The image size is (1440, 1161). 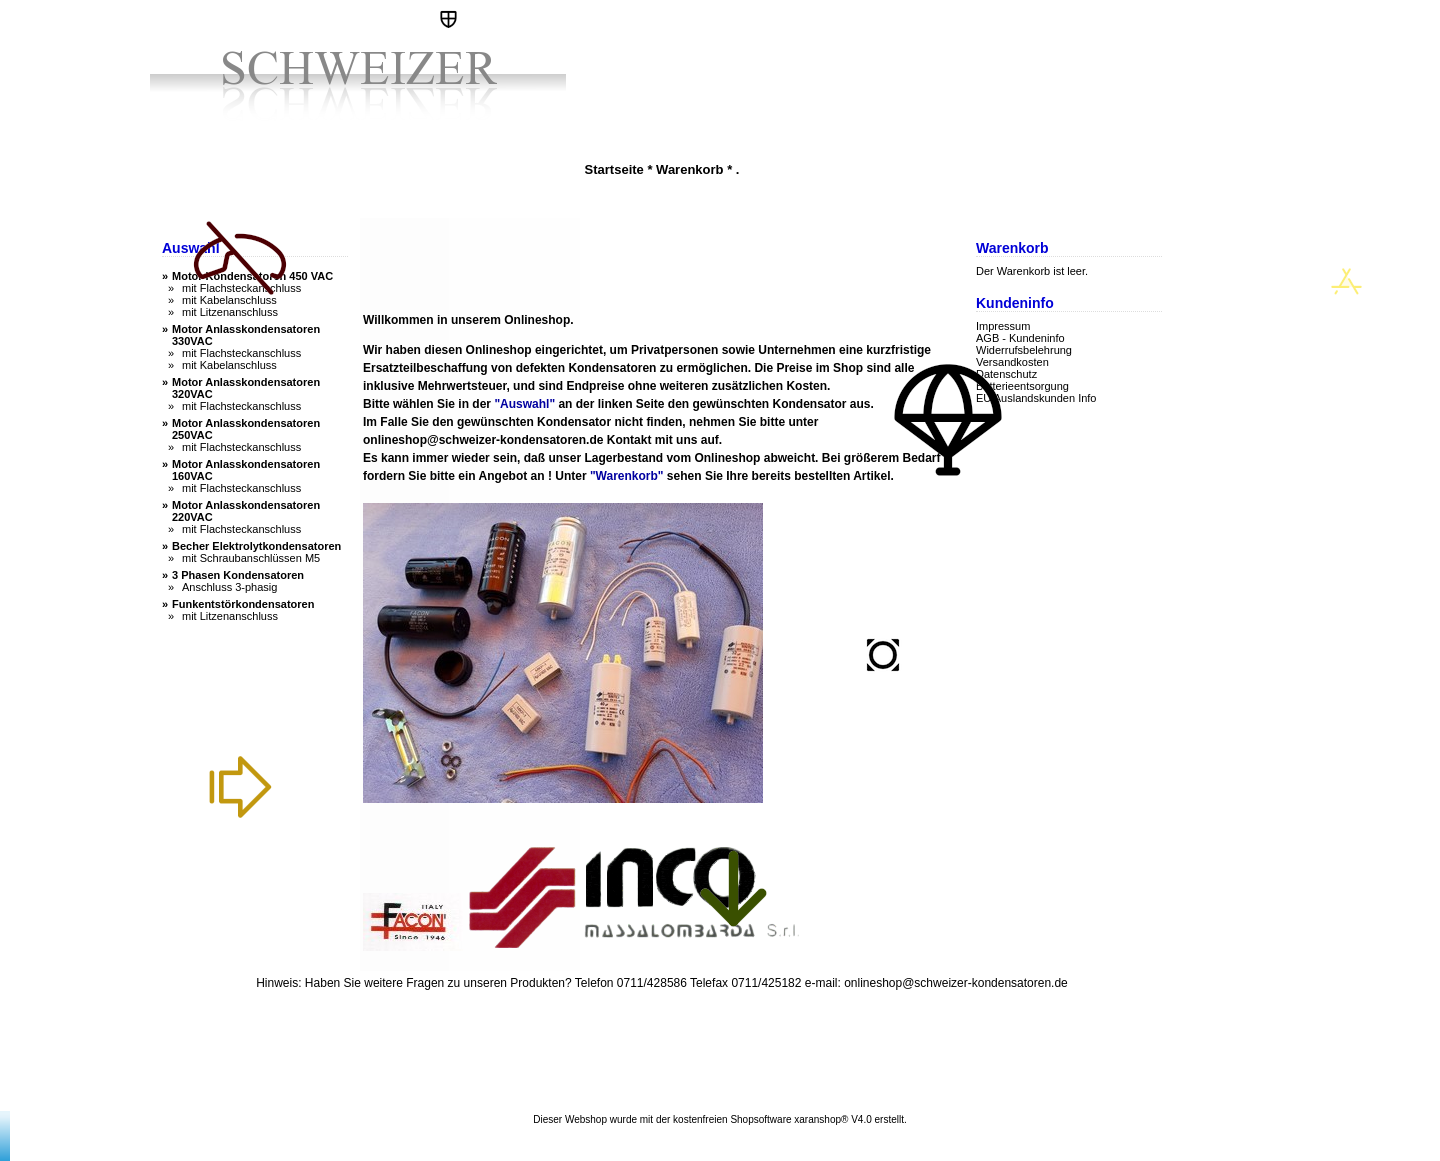 What do you see at coordinates (883, 655) in the screenshot?
I see `expand content to fullscreen mode` at bounding box center [883, 655].